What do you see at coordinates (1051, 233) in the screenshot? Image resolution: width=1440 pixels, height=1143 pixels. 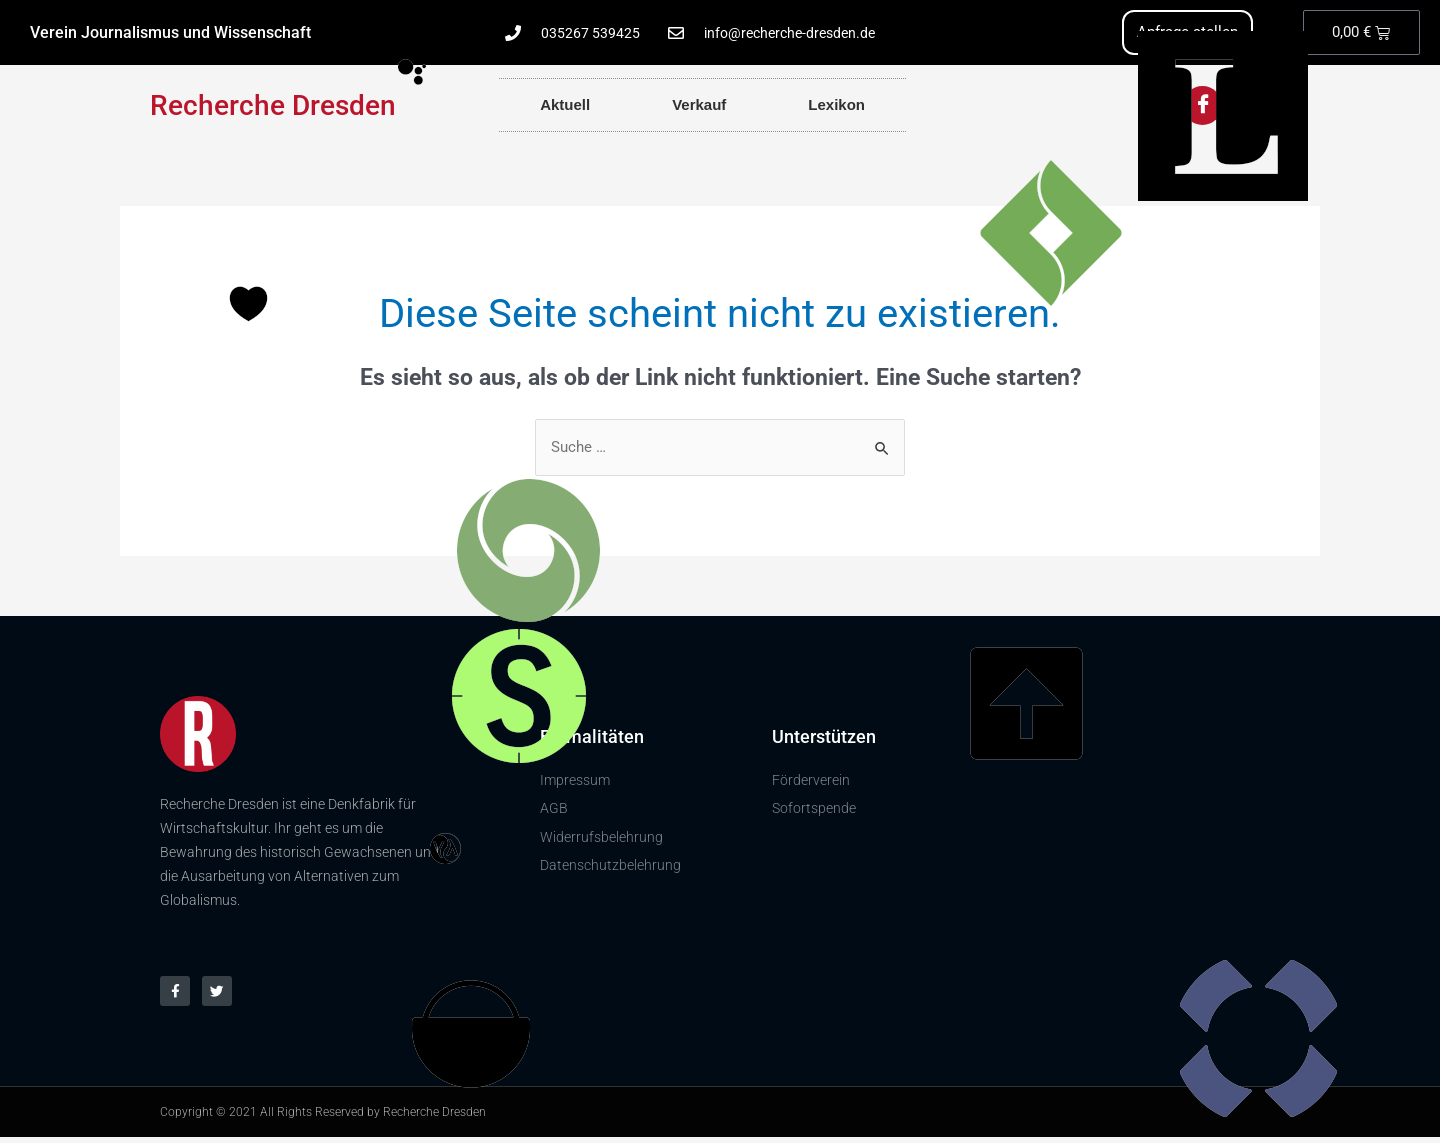 I see `open Jira Software for project tracking` at bounding box center [1051, 233].